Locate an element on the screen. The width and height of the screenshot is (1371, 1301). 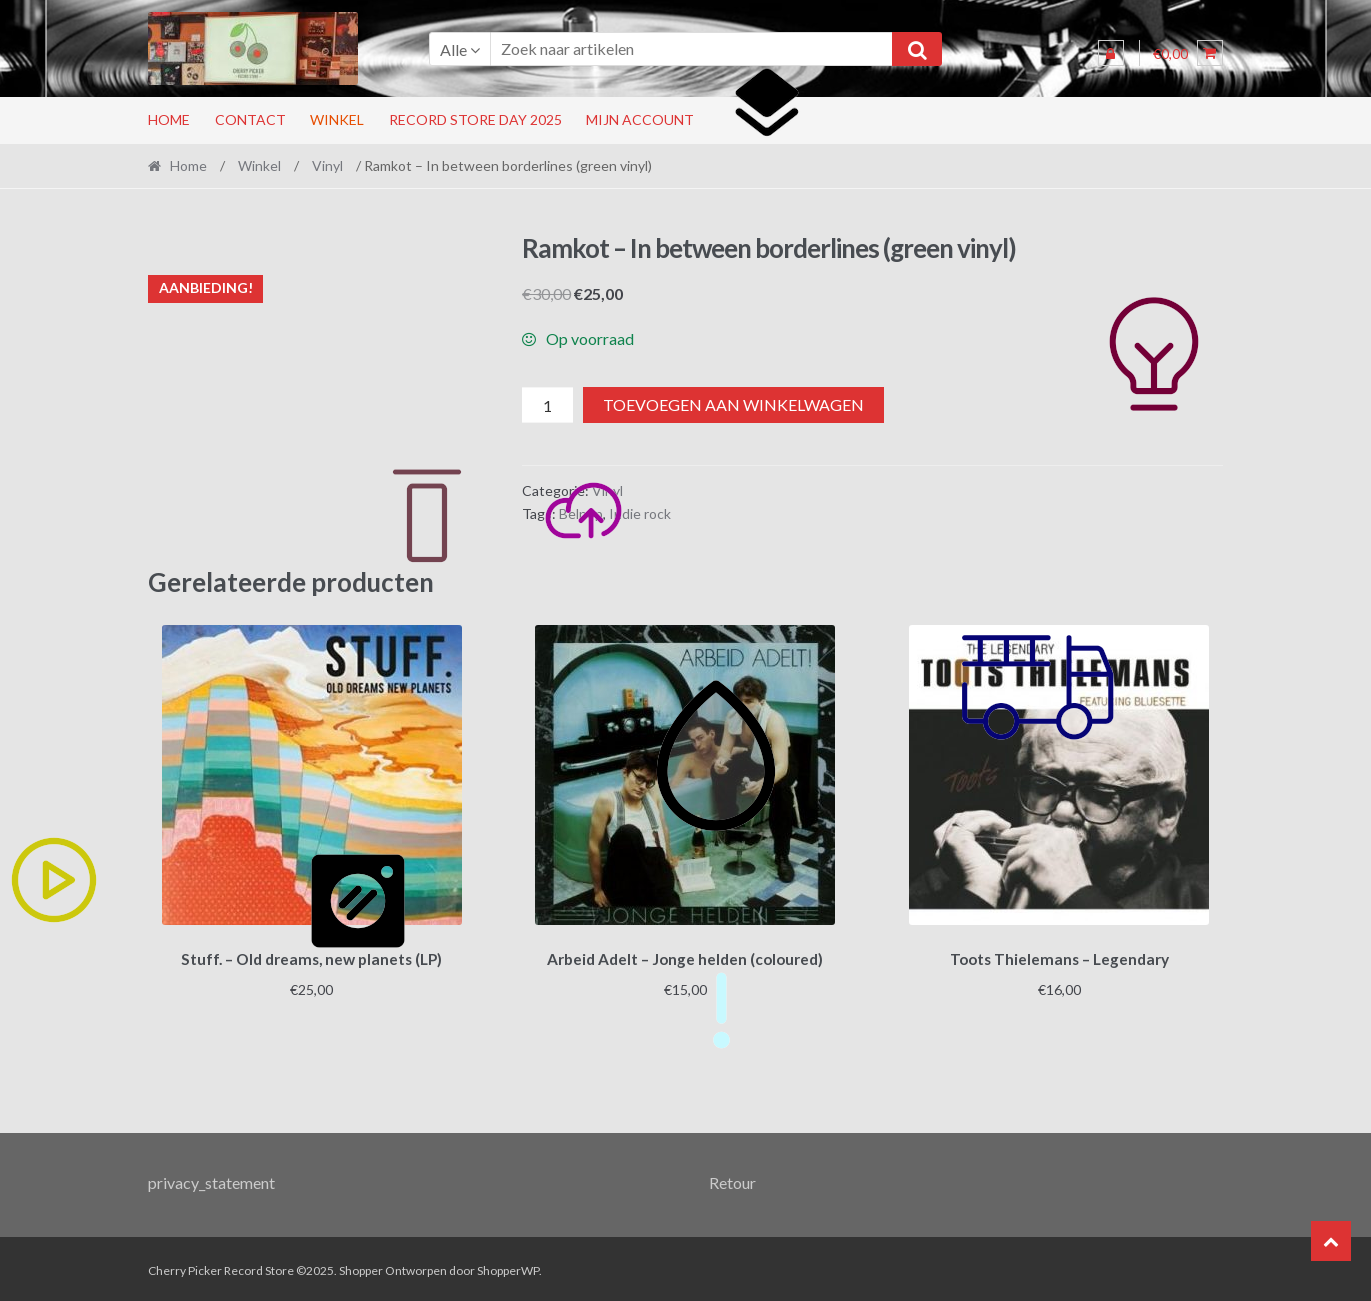
play media or video content is located at coordinates (54, 880).